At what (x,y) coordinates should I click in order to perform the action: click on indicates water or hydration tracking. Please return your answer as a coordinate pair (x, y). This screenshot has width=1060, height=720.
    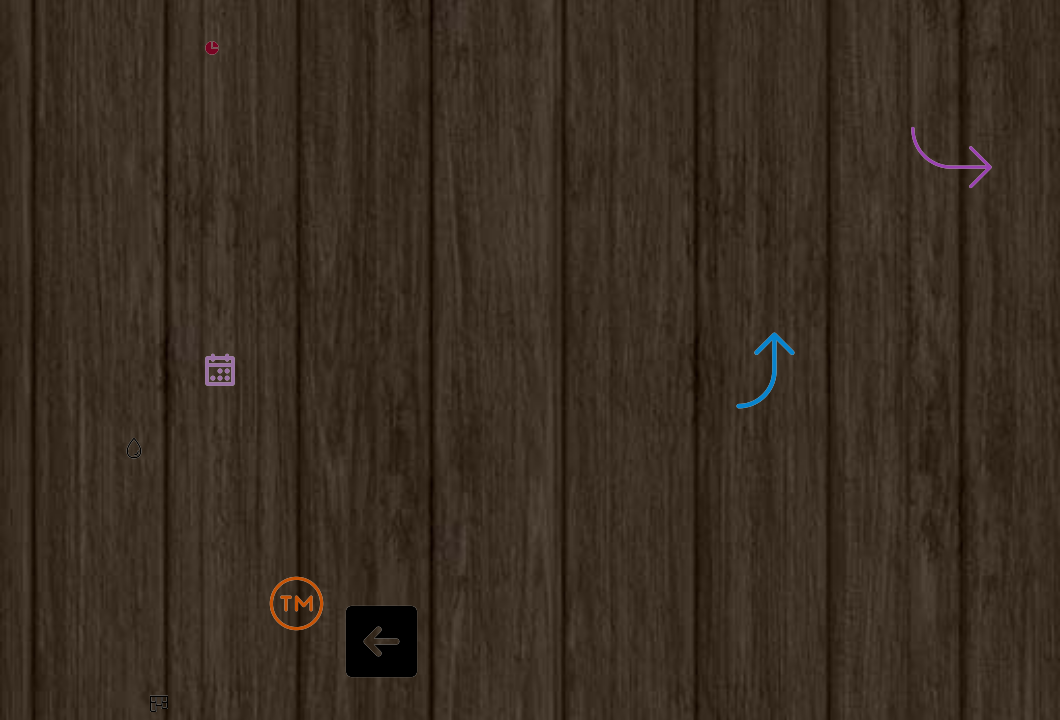
    Looking at the image, I should click on (134, 448).